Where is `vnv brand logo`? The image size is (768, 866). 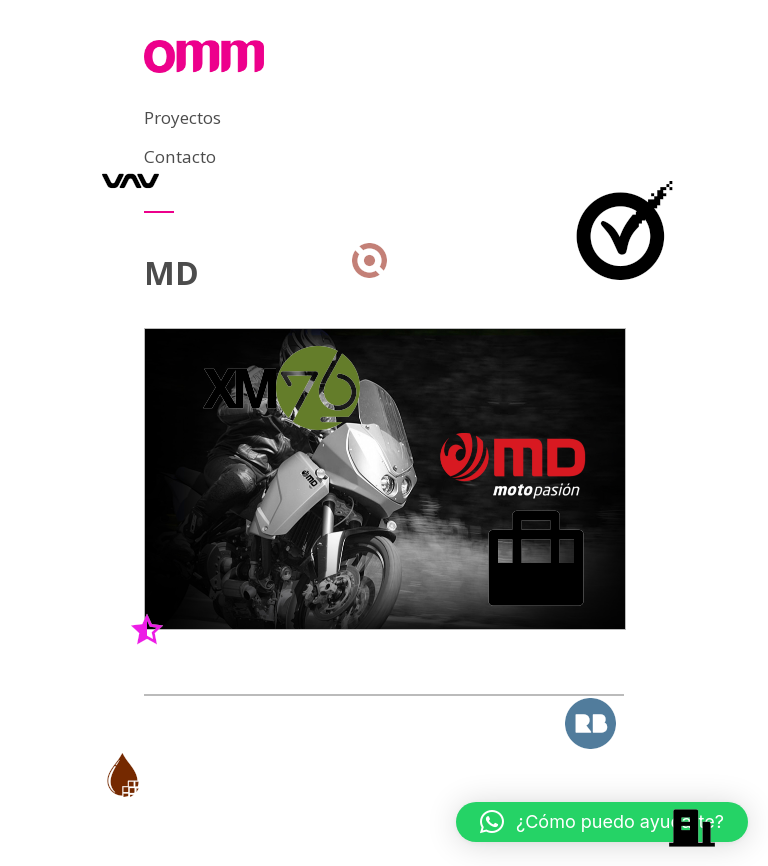 vnv brand logo is located at coordinates (130, 179).